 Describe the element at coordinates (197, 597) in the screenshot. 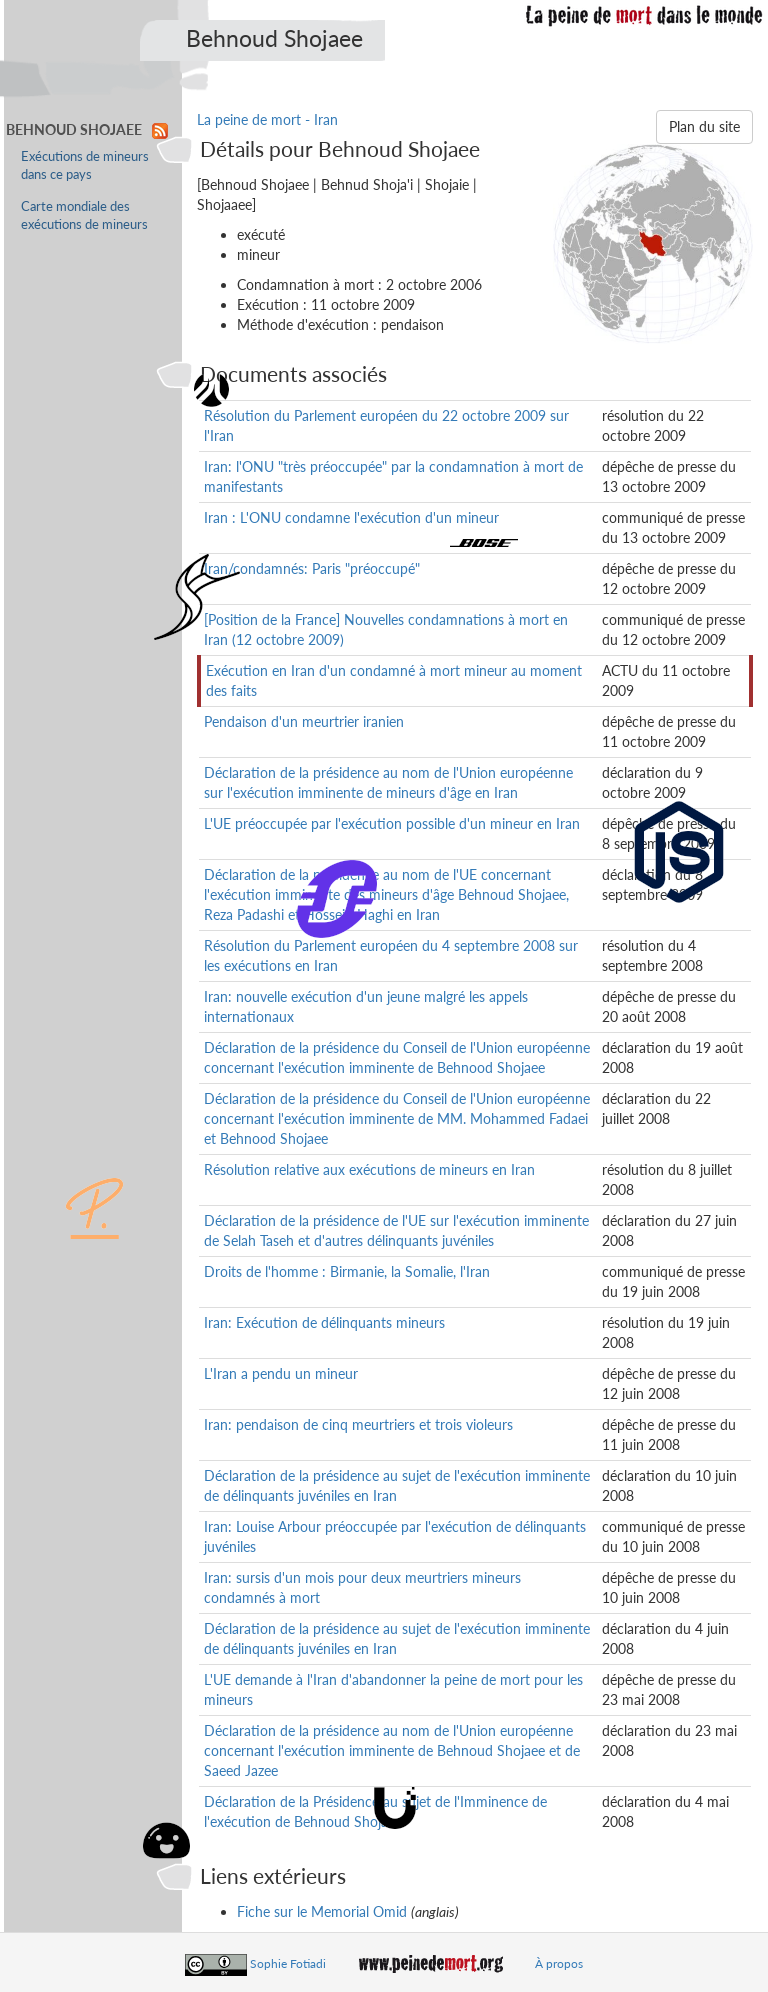

I see `sailfish os logo` at that location.